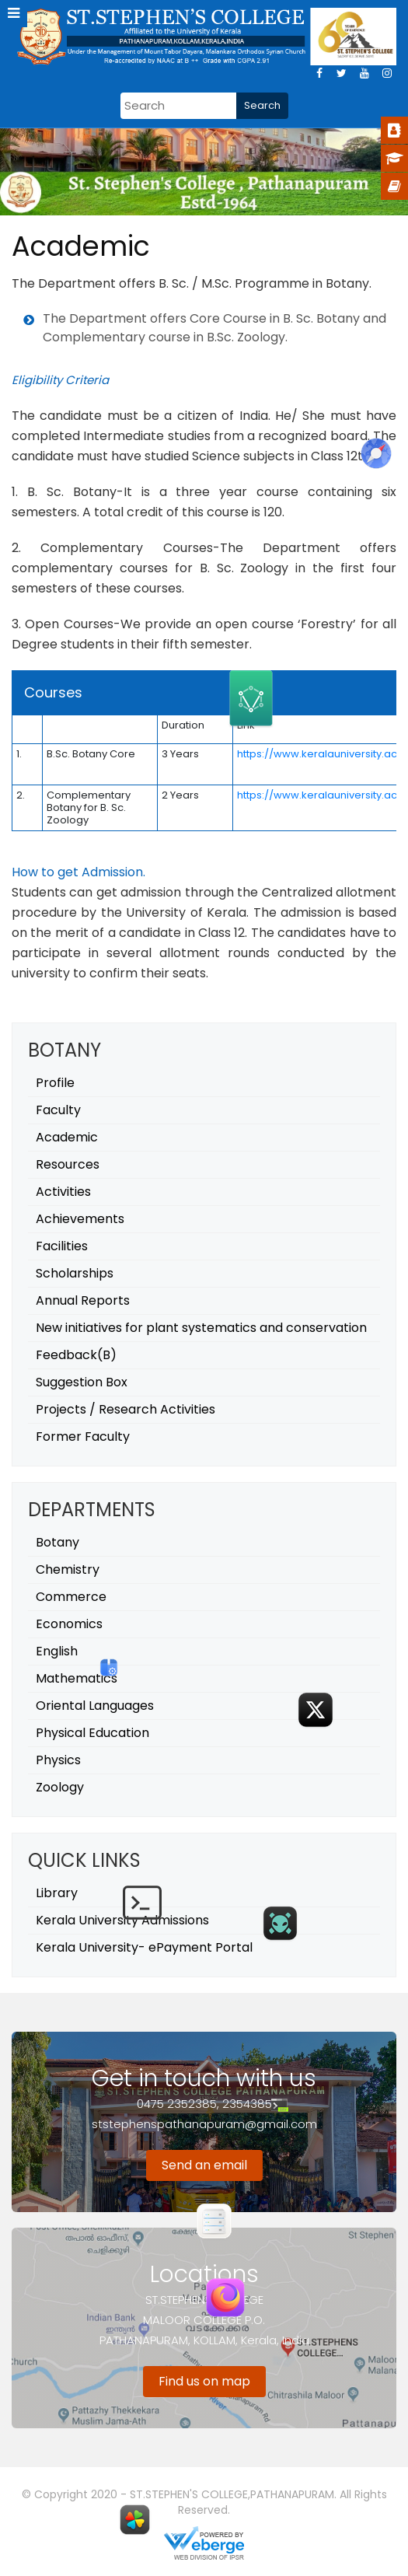 The image size is (408, 2576). I want to click on manage software sources and repositories, so click(109, 1668).